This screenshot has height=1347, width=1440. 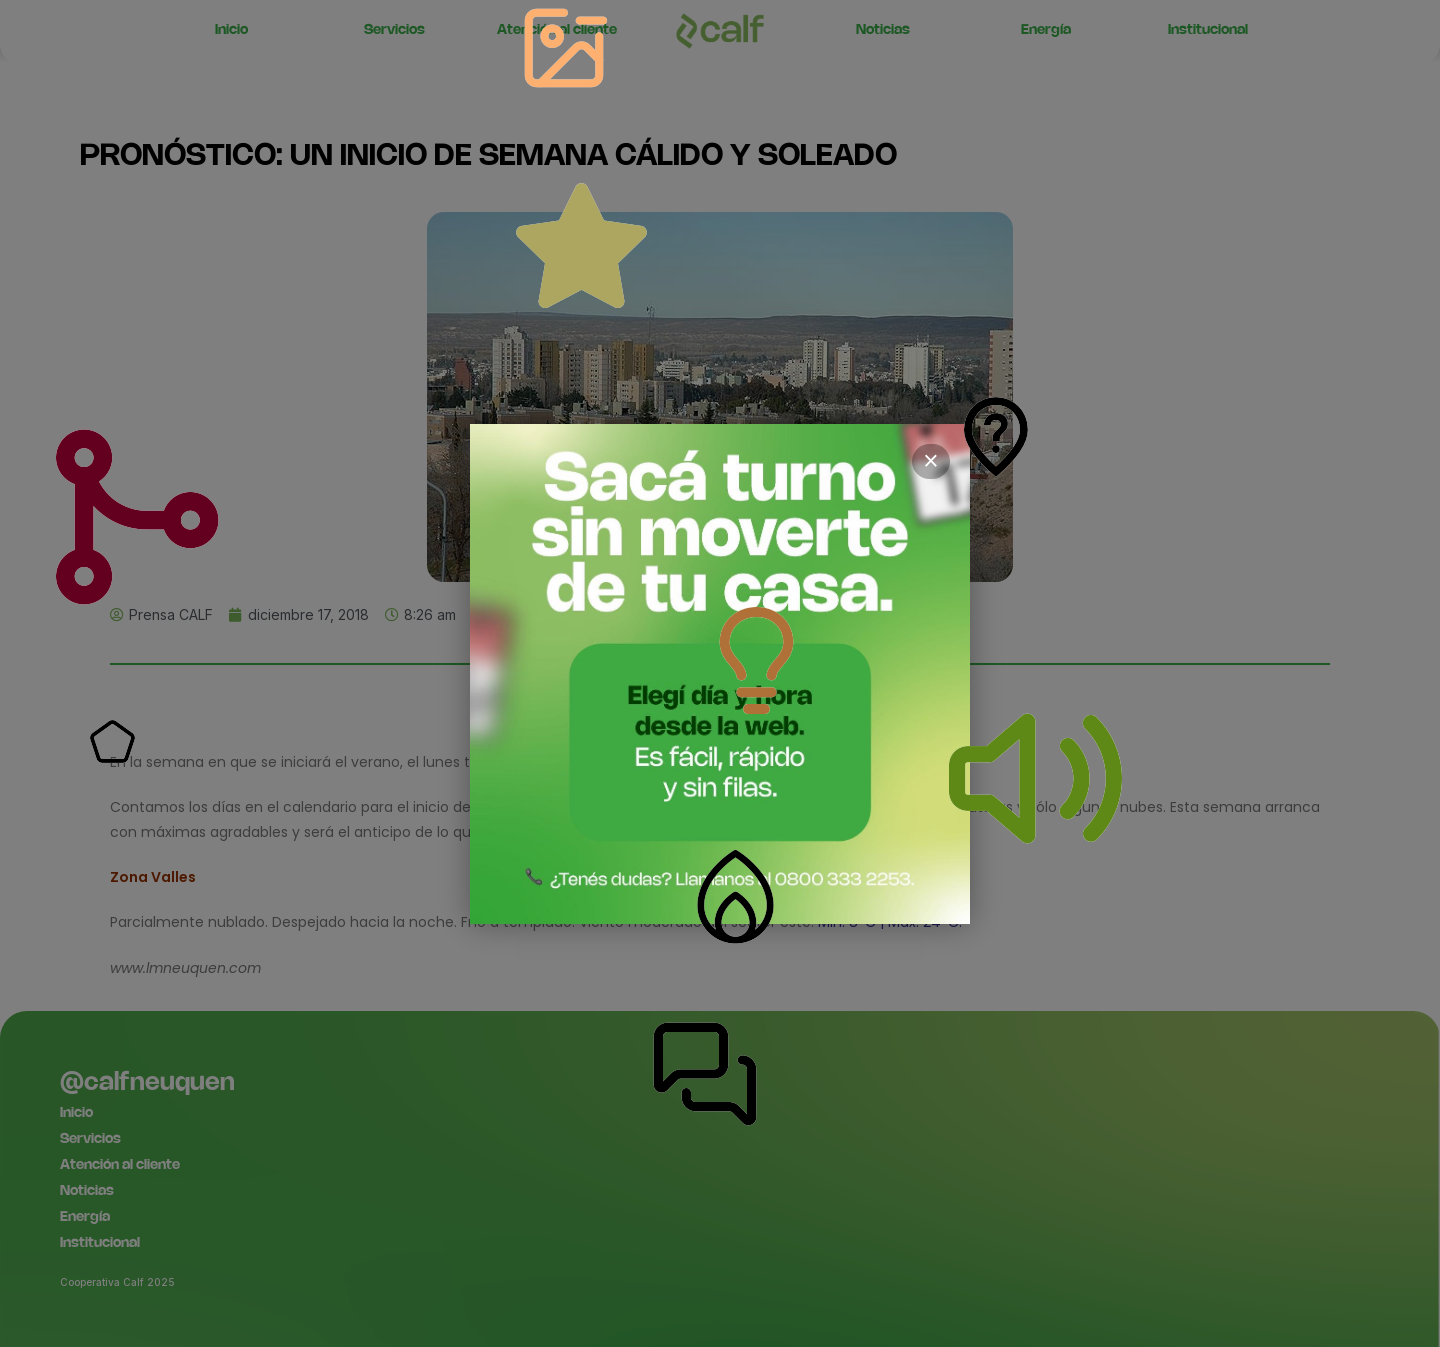 I want to click on view tips or suggestions, so click(x=756, y=660).